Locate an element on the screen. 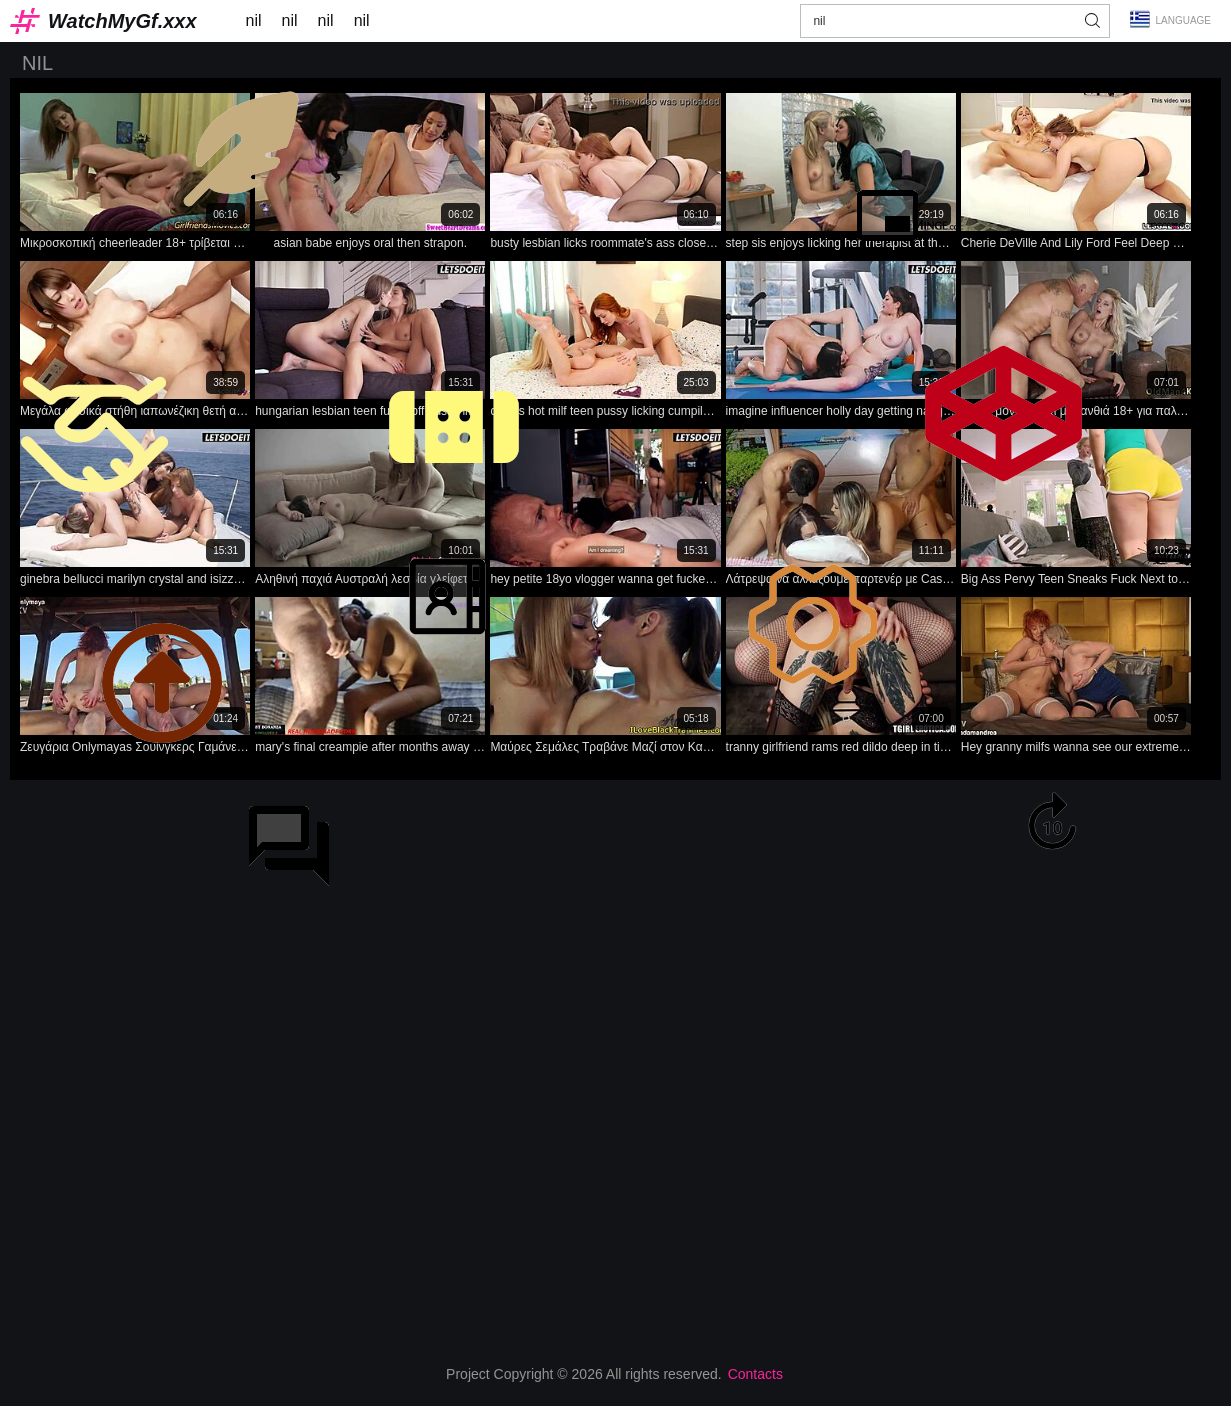 The width and height of the screenshot is (1231, 1406). scroll to top of page is located at coordinates (162, 683).